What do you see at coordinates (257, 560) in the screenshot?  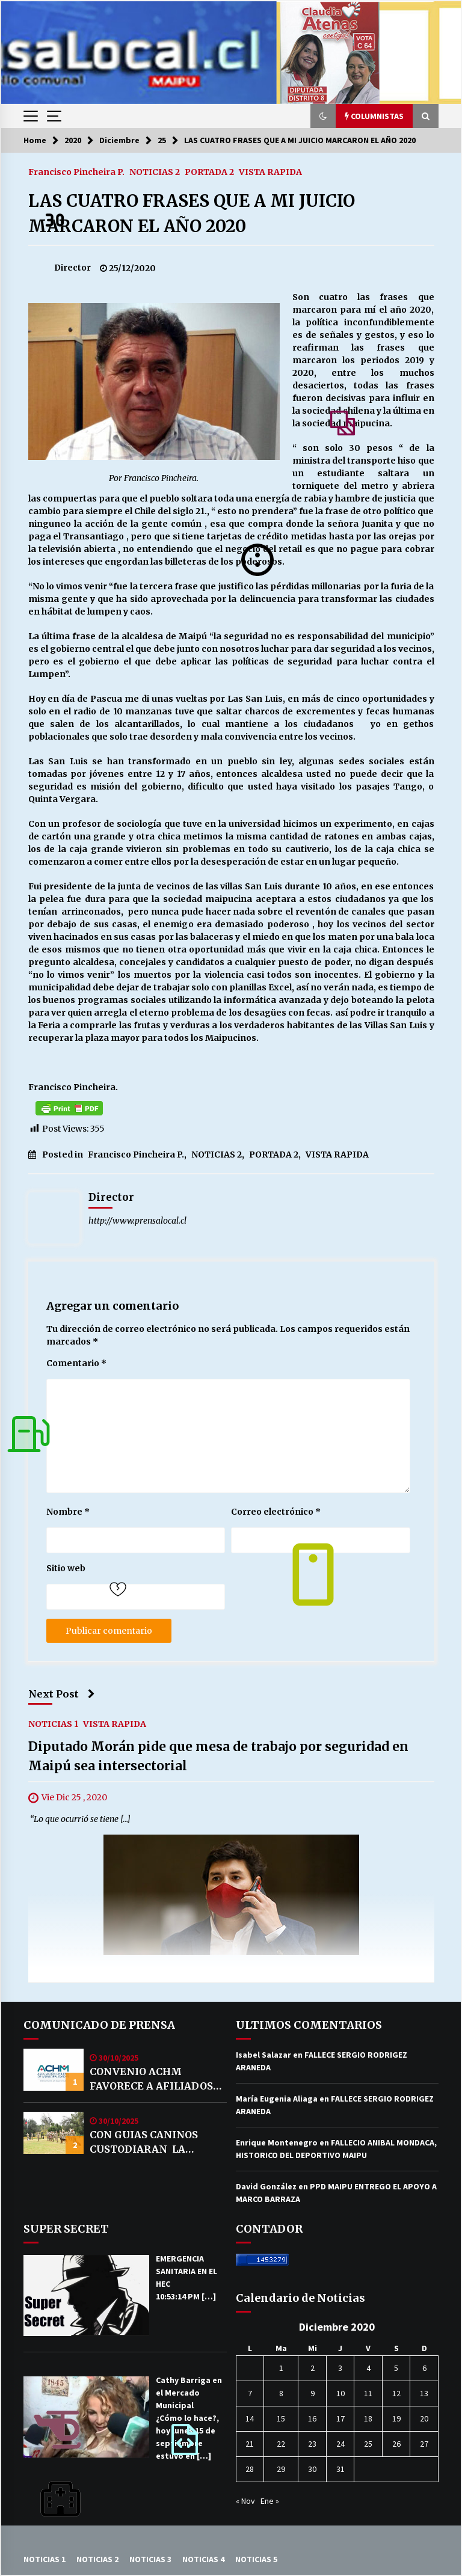 I see `open more options menu` at bounding box center [257, 560].